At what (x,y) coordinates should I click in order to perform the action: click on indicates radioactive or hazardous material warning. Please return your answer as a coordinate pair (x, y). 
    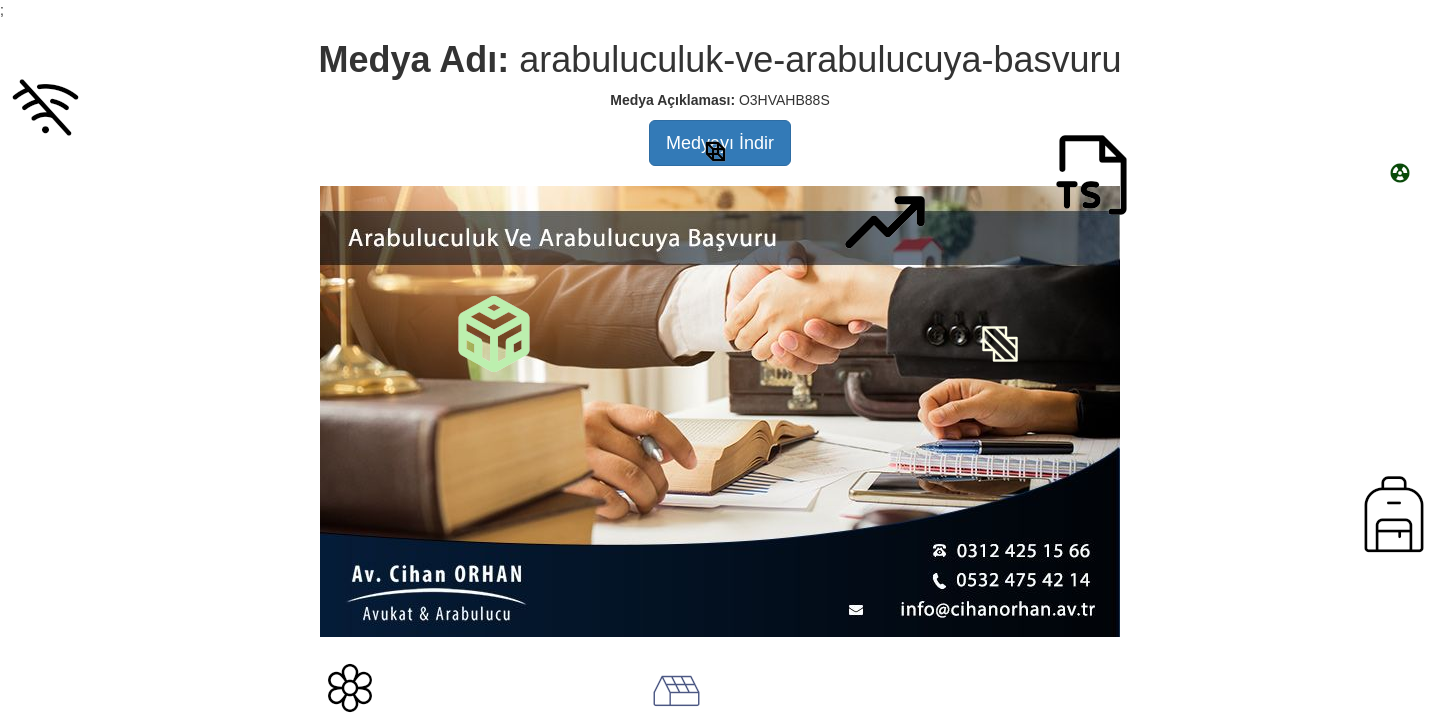
    Looking at the image, I should click on (1400, 173).